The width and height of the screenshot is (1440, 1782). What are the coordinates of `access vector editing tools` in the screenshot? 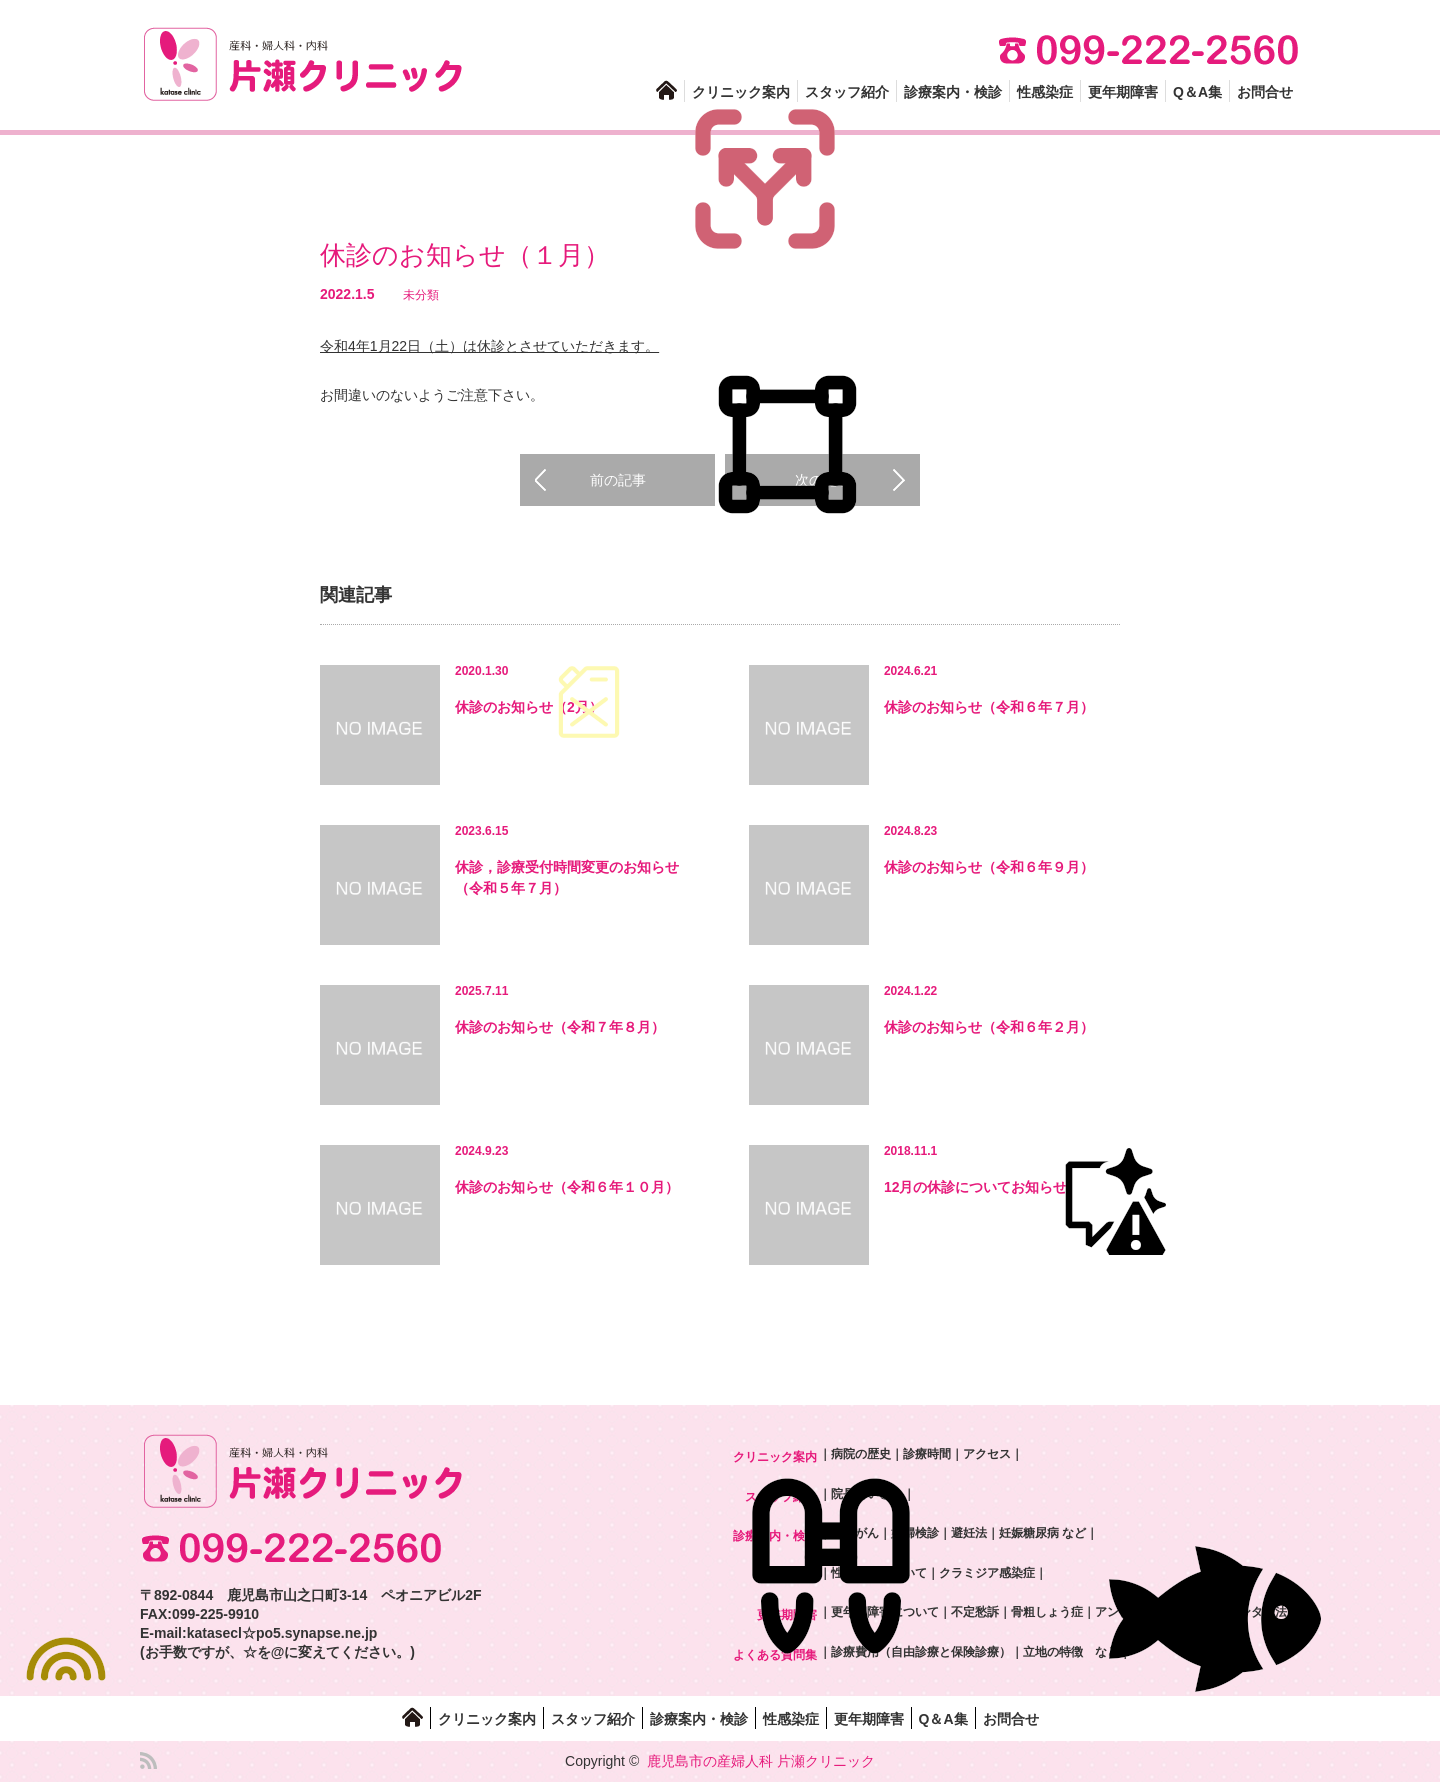 It's located at (787, 444).